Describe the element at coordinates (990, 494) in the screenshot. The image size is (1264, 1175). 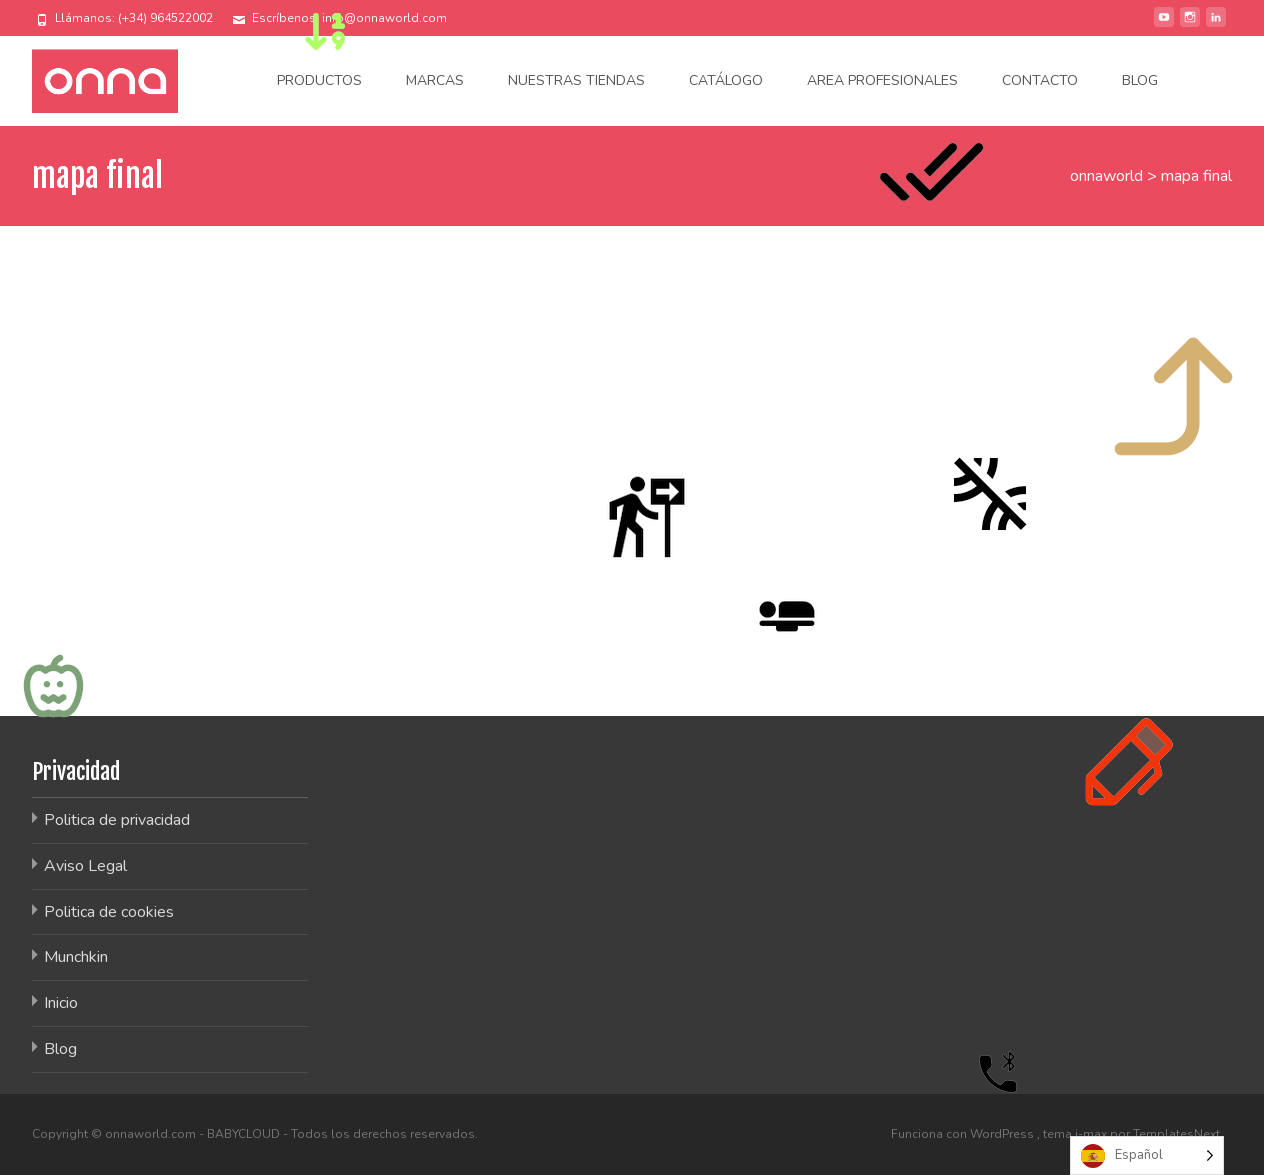
I see `disable light leak effects on photos` at that location.